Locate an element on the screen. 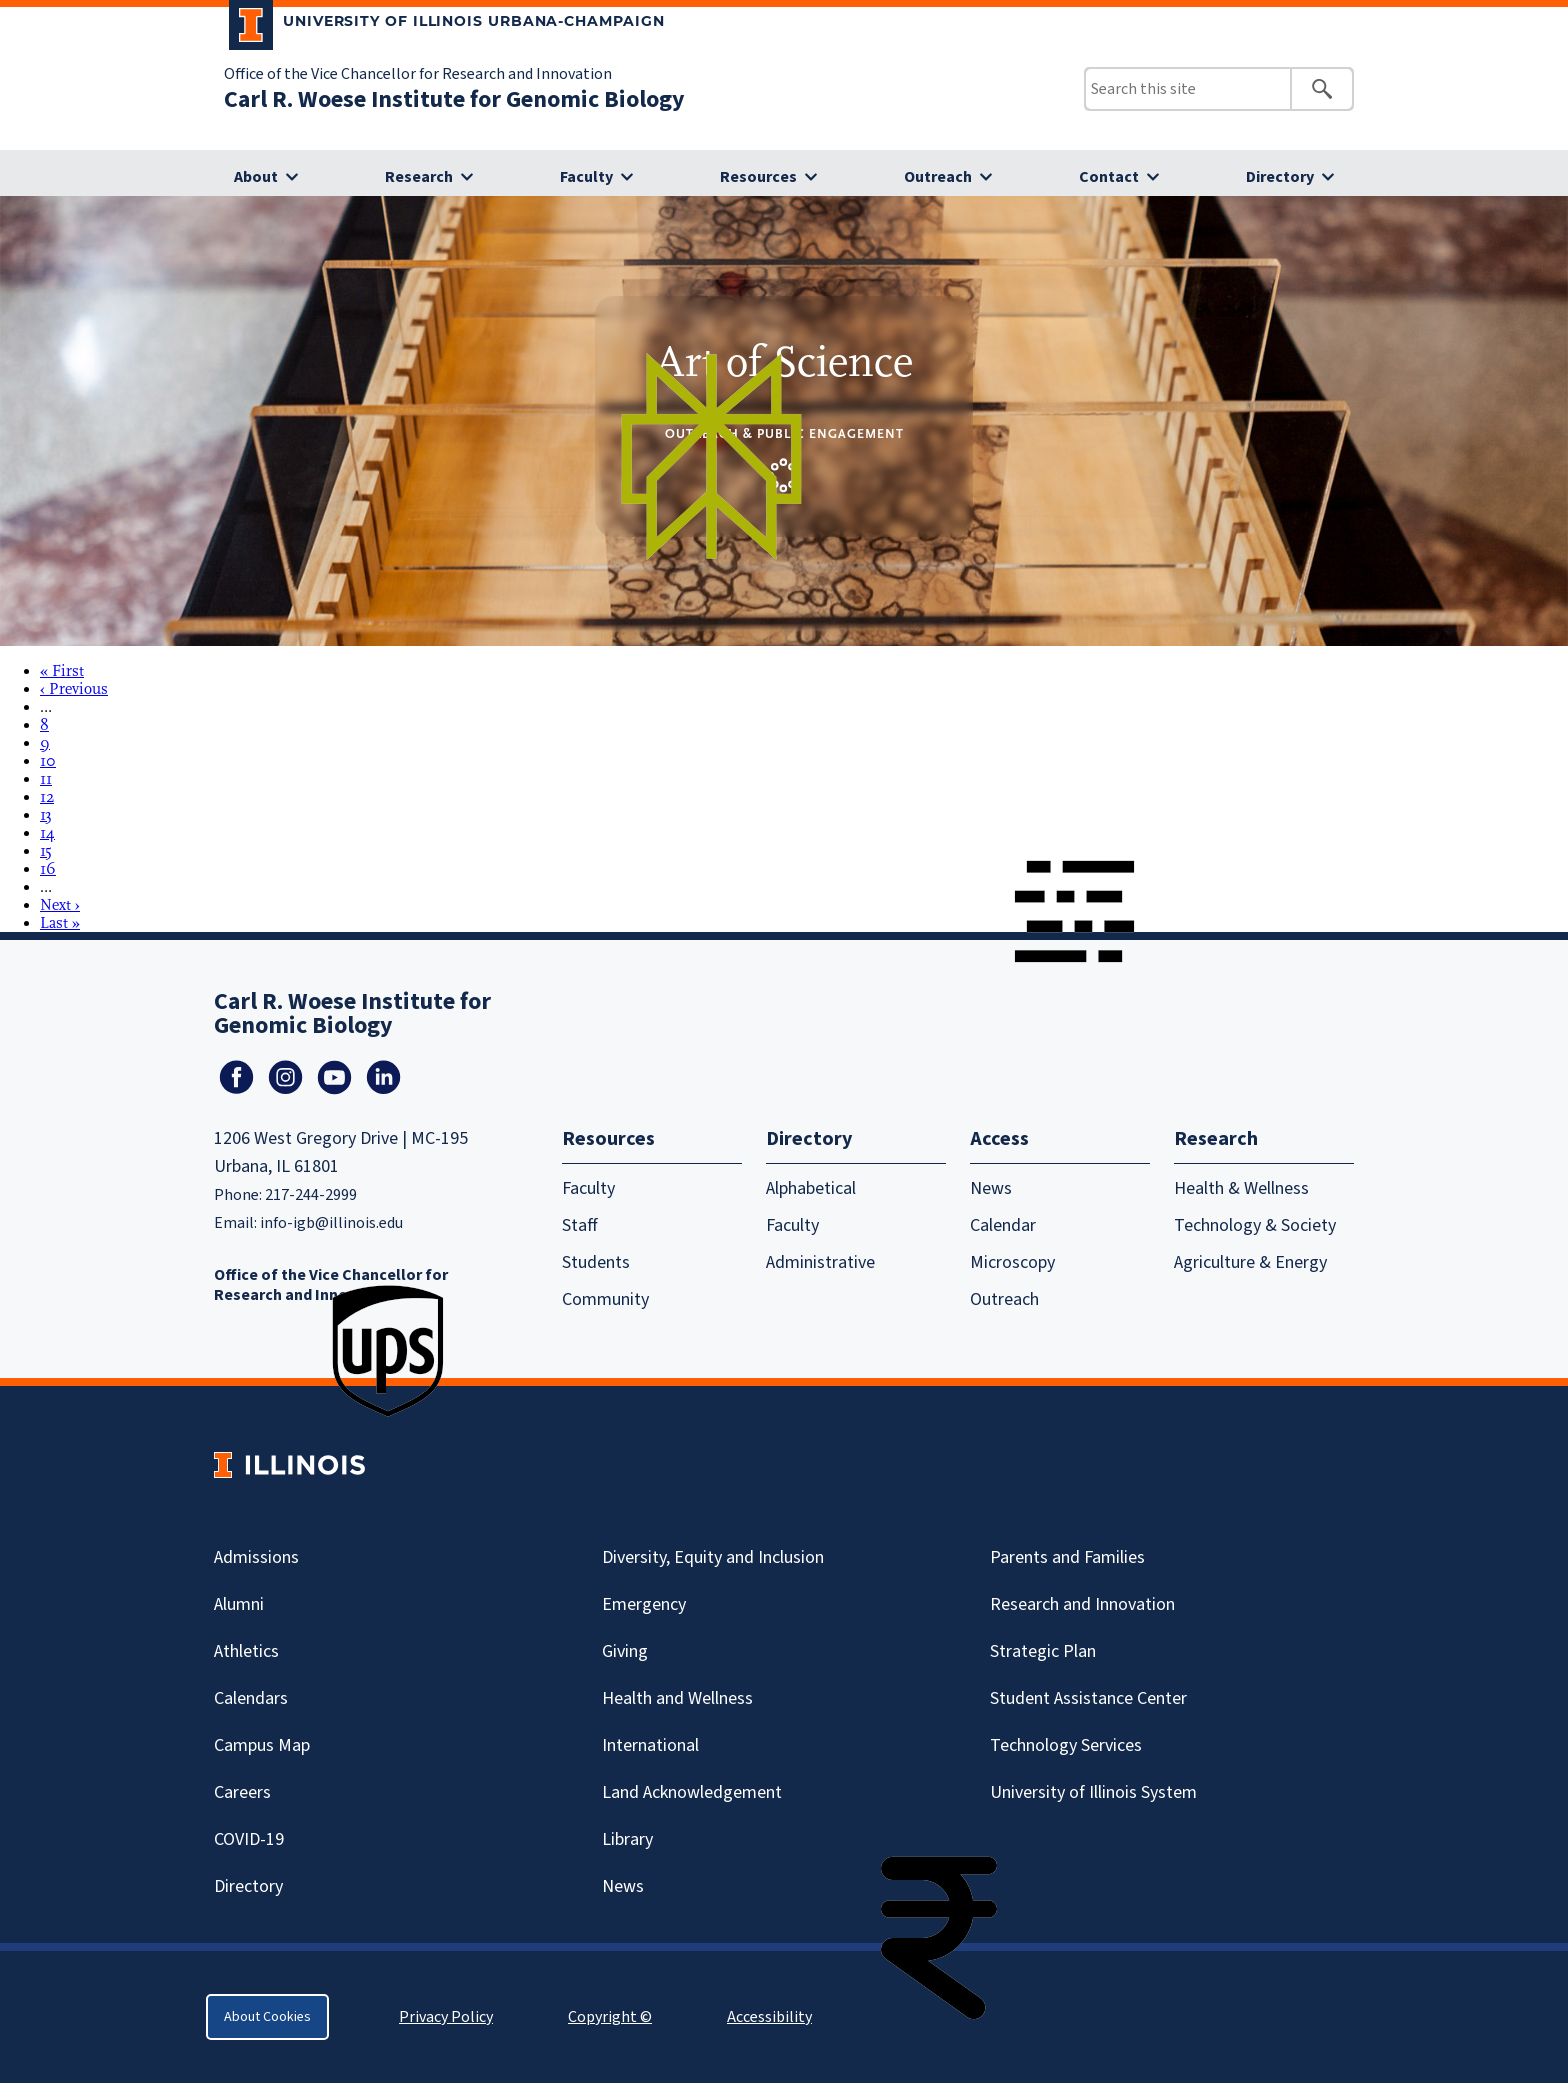  UPS shipping and delivery services is located at coordinates (388, 1351).